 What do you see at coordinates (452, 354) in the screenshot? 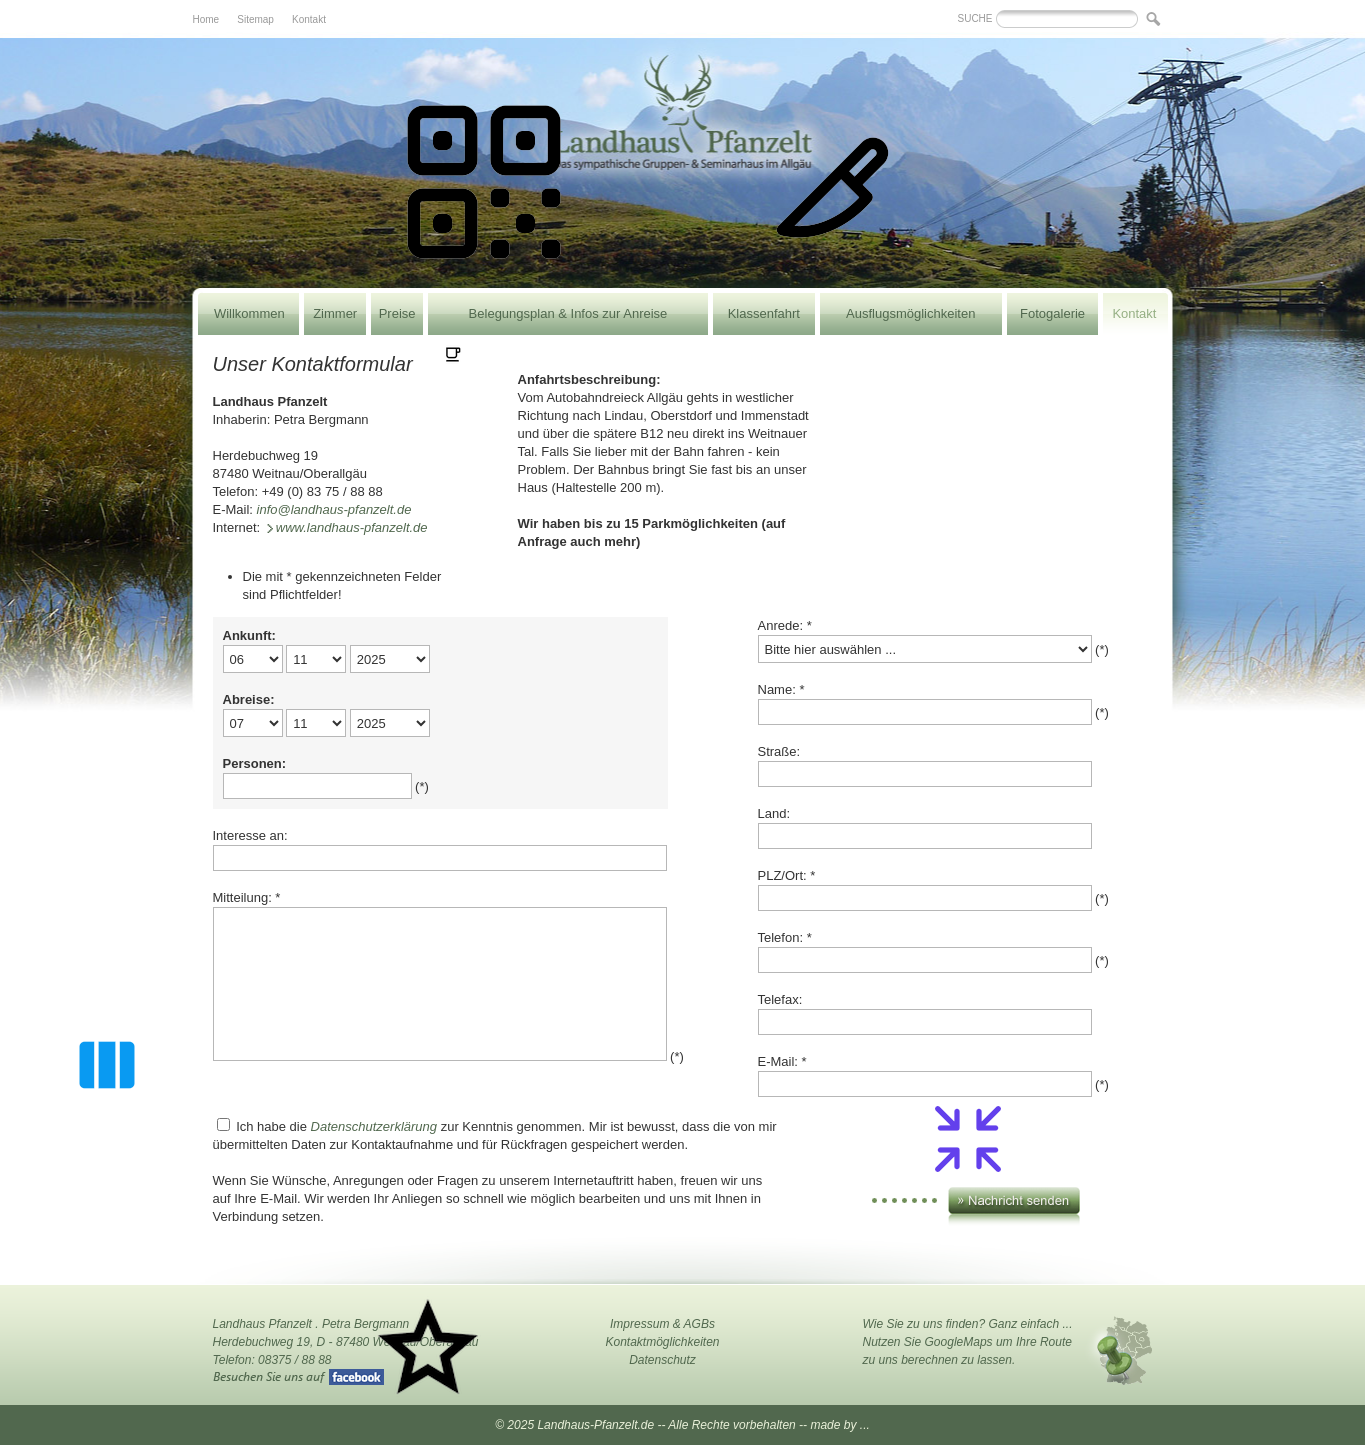
I see `access café or coffee shop locations` at bounding box center [452, 354].